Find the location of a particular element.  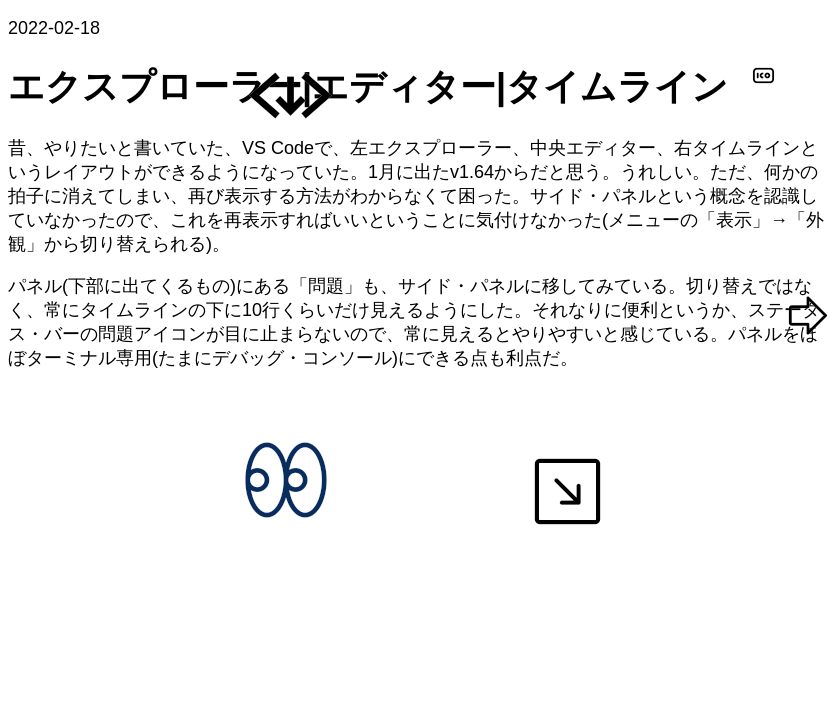

navigate to the next item or step is located at coordinates (806, 315).